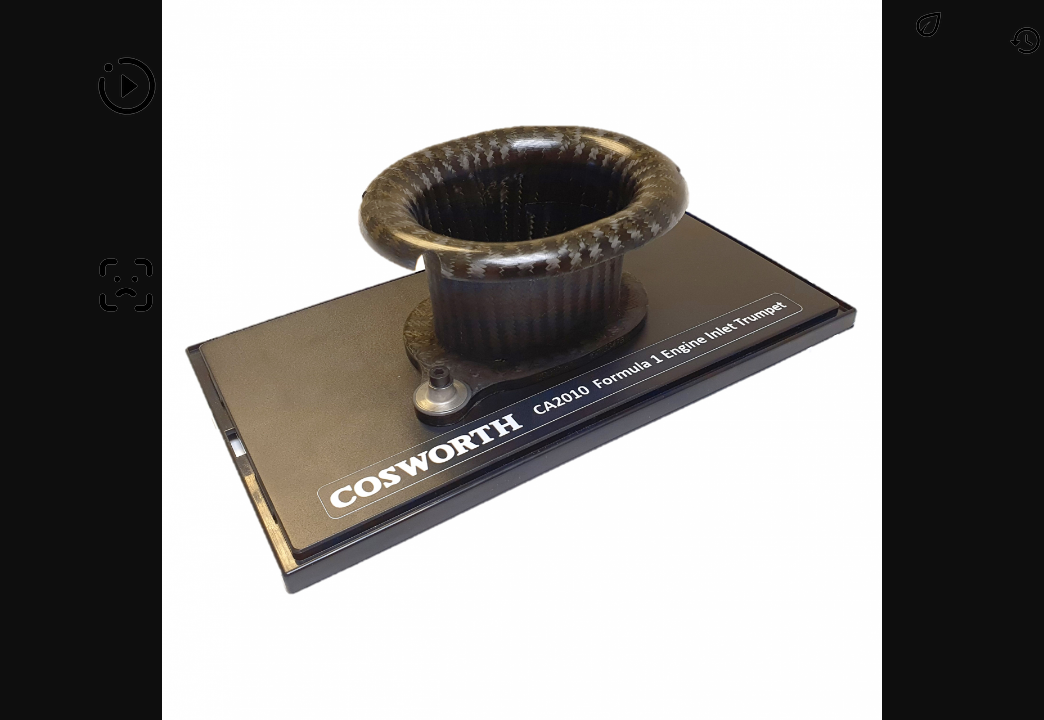  I want to click on face id authentication failed, so click(126, 285).